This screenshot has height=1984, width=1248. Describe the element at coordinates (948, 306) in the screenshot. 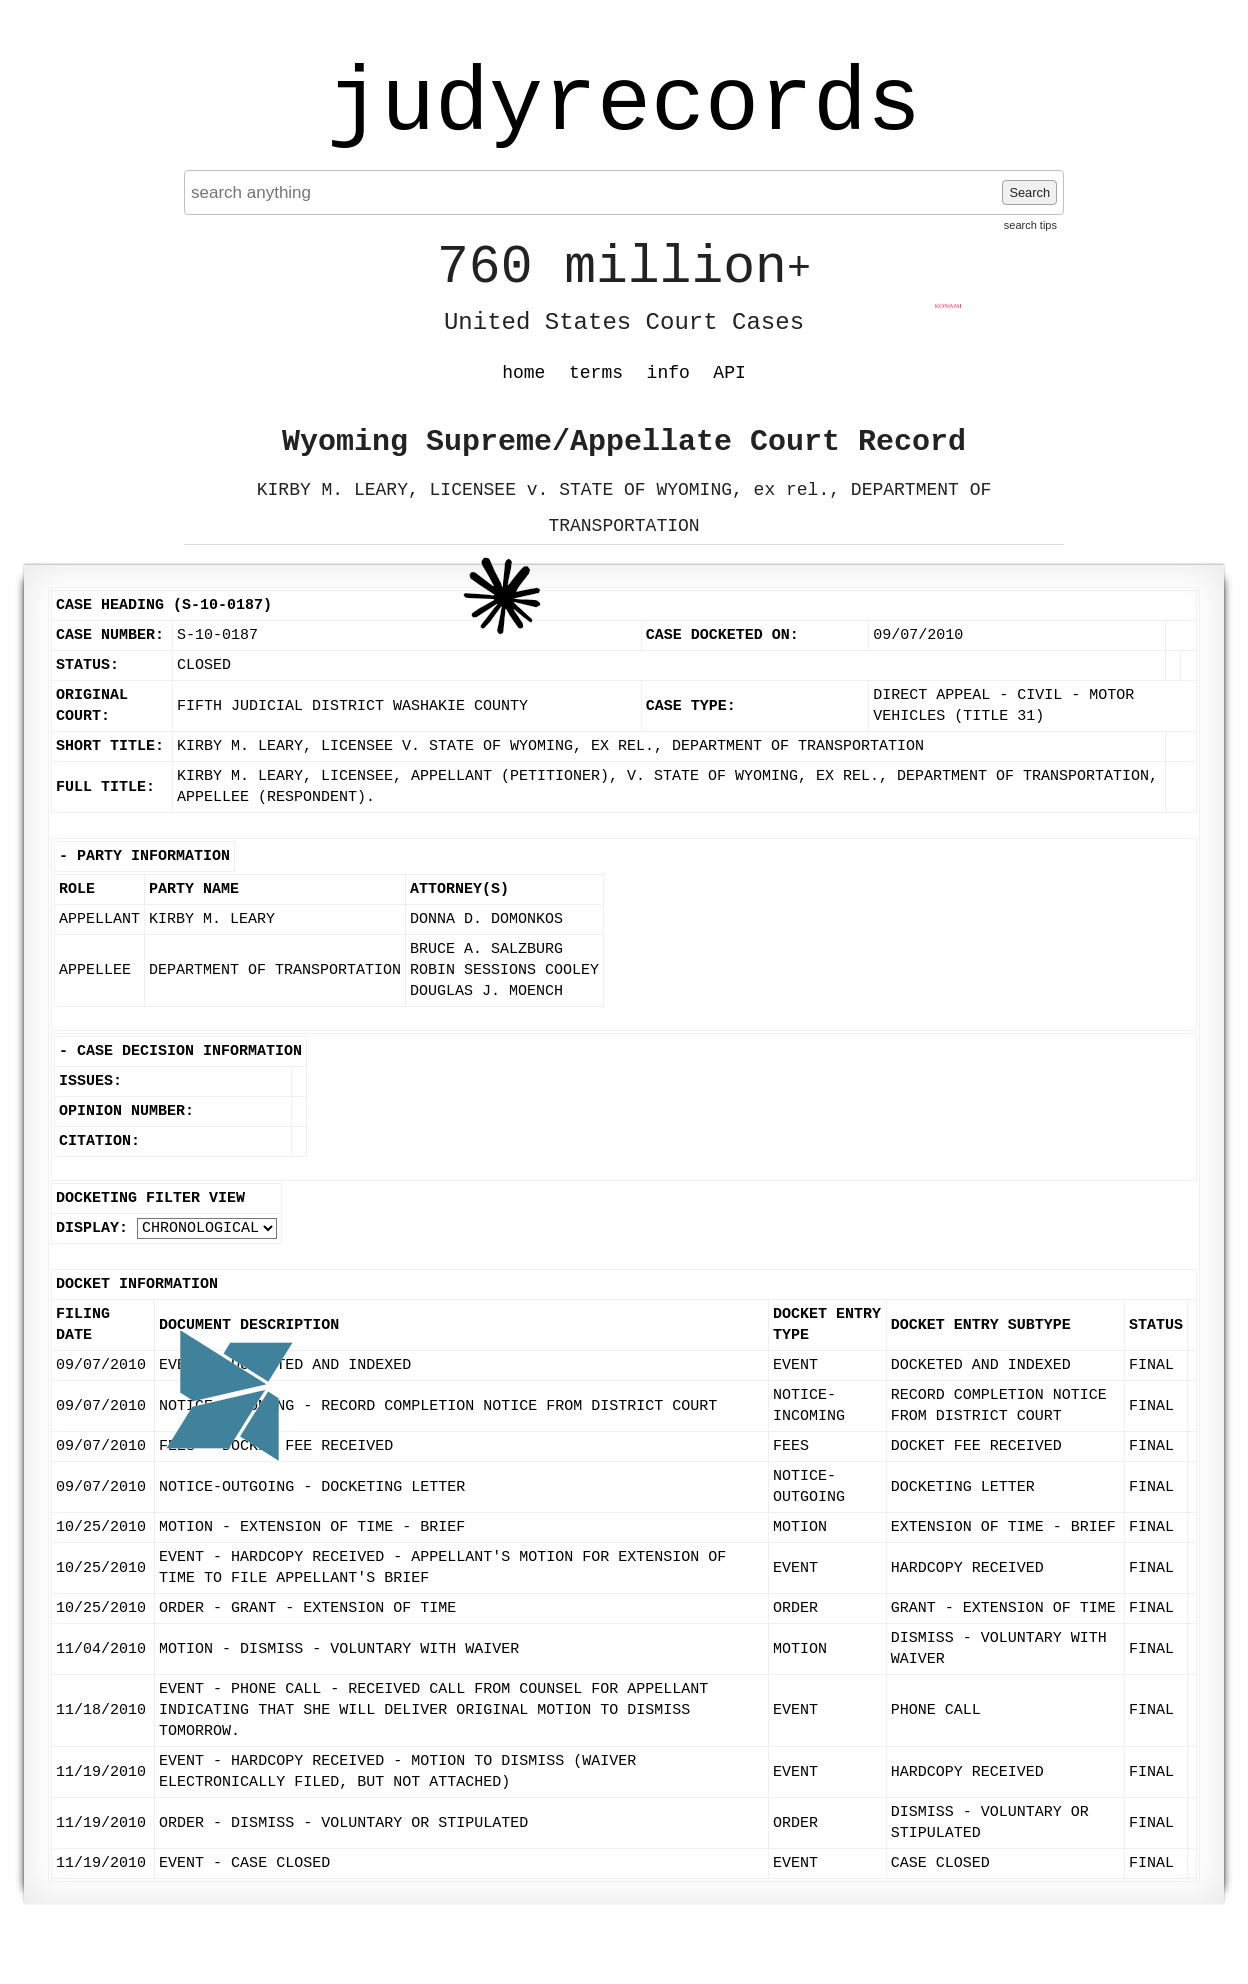

I see `konami company logo` at that location.